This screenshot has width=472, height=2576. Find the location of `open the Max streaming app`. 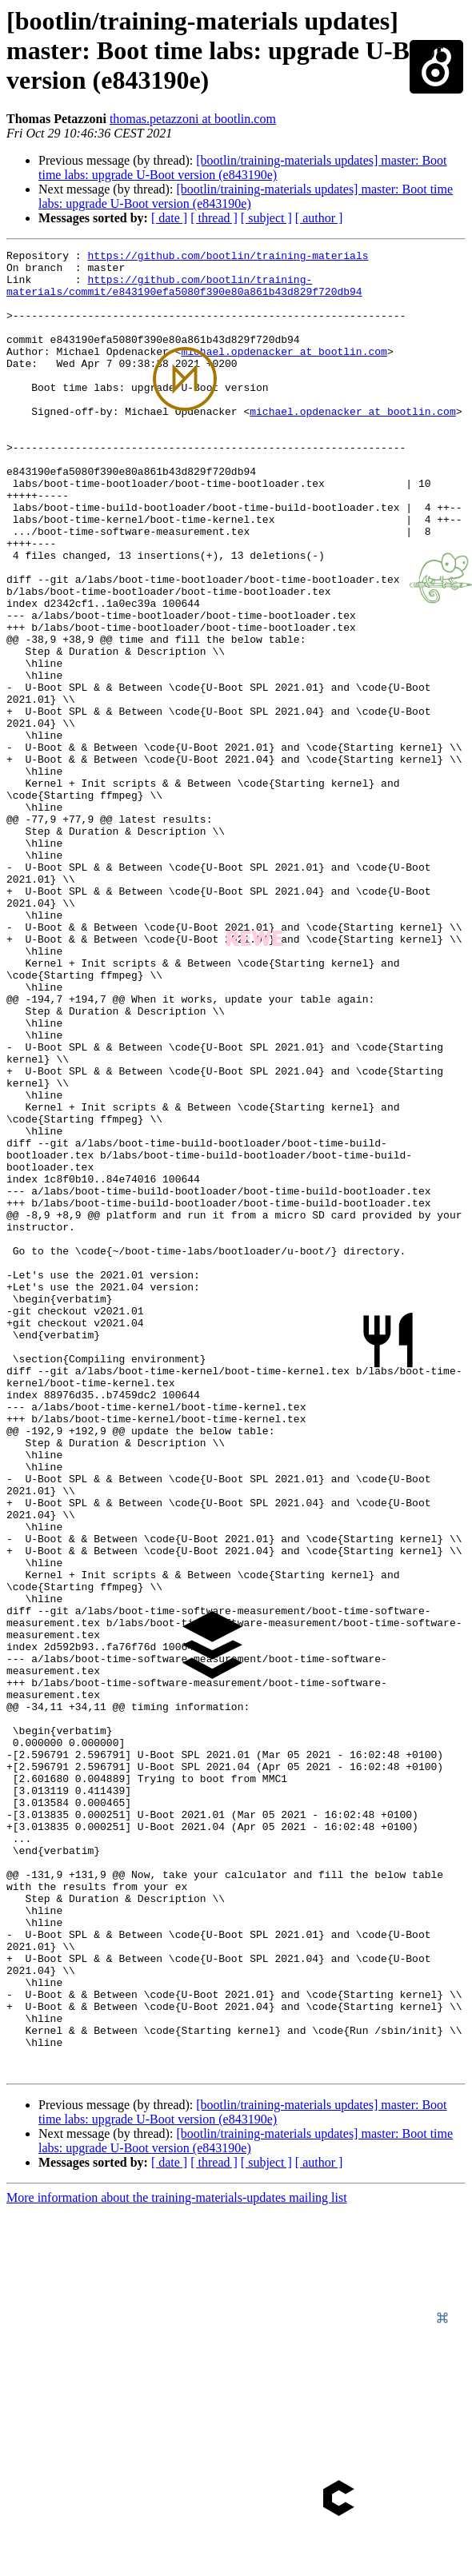

open the Max streaming app is located at coordinates (436, 66).